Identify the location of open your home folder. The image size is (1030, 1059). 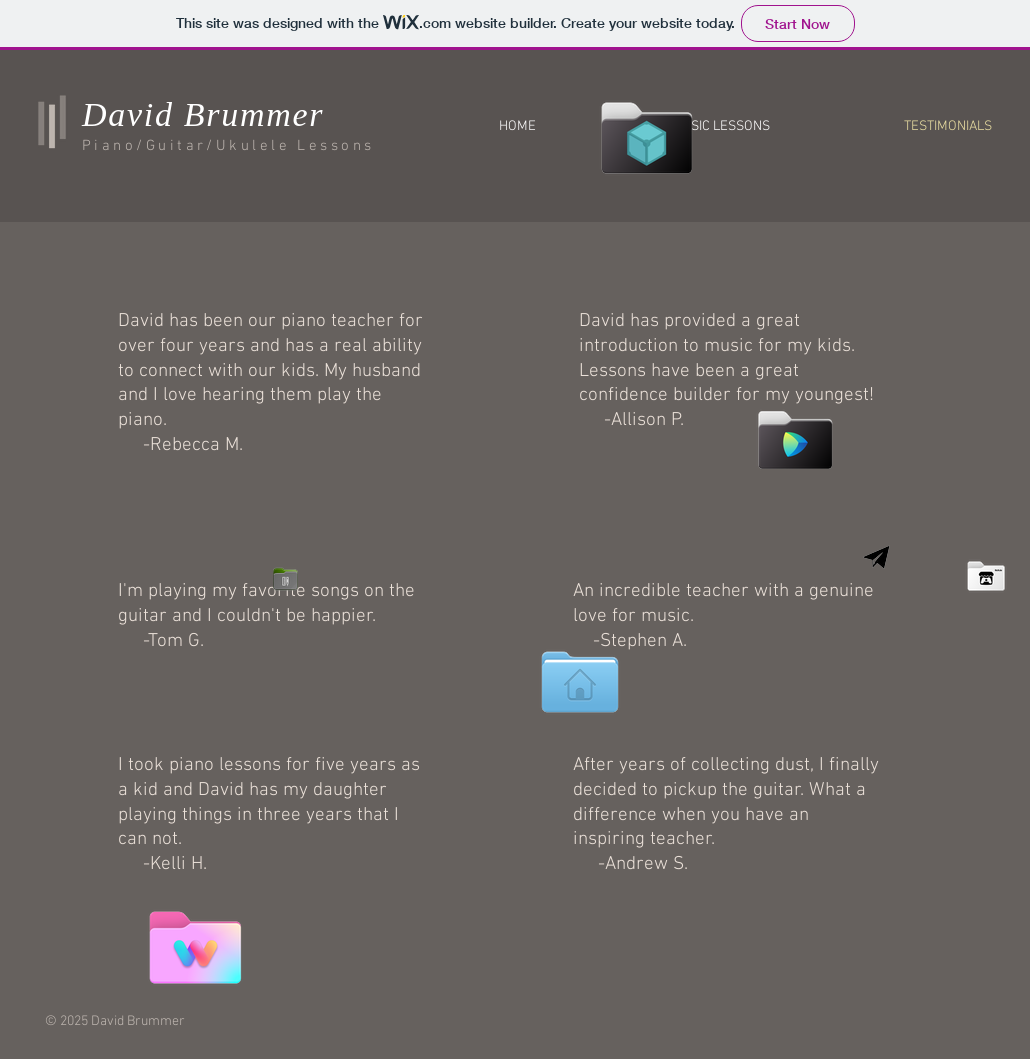
(580, 682).